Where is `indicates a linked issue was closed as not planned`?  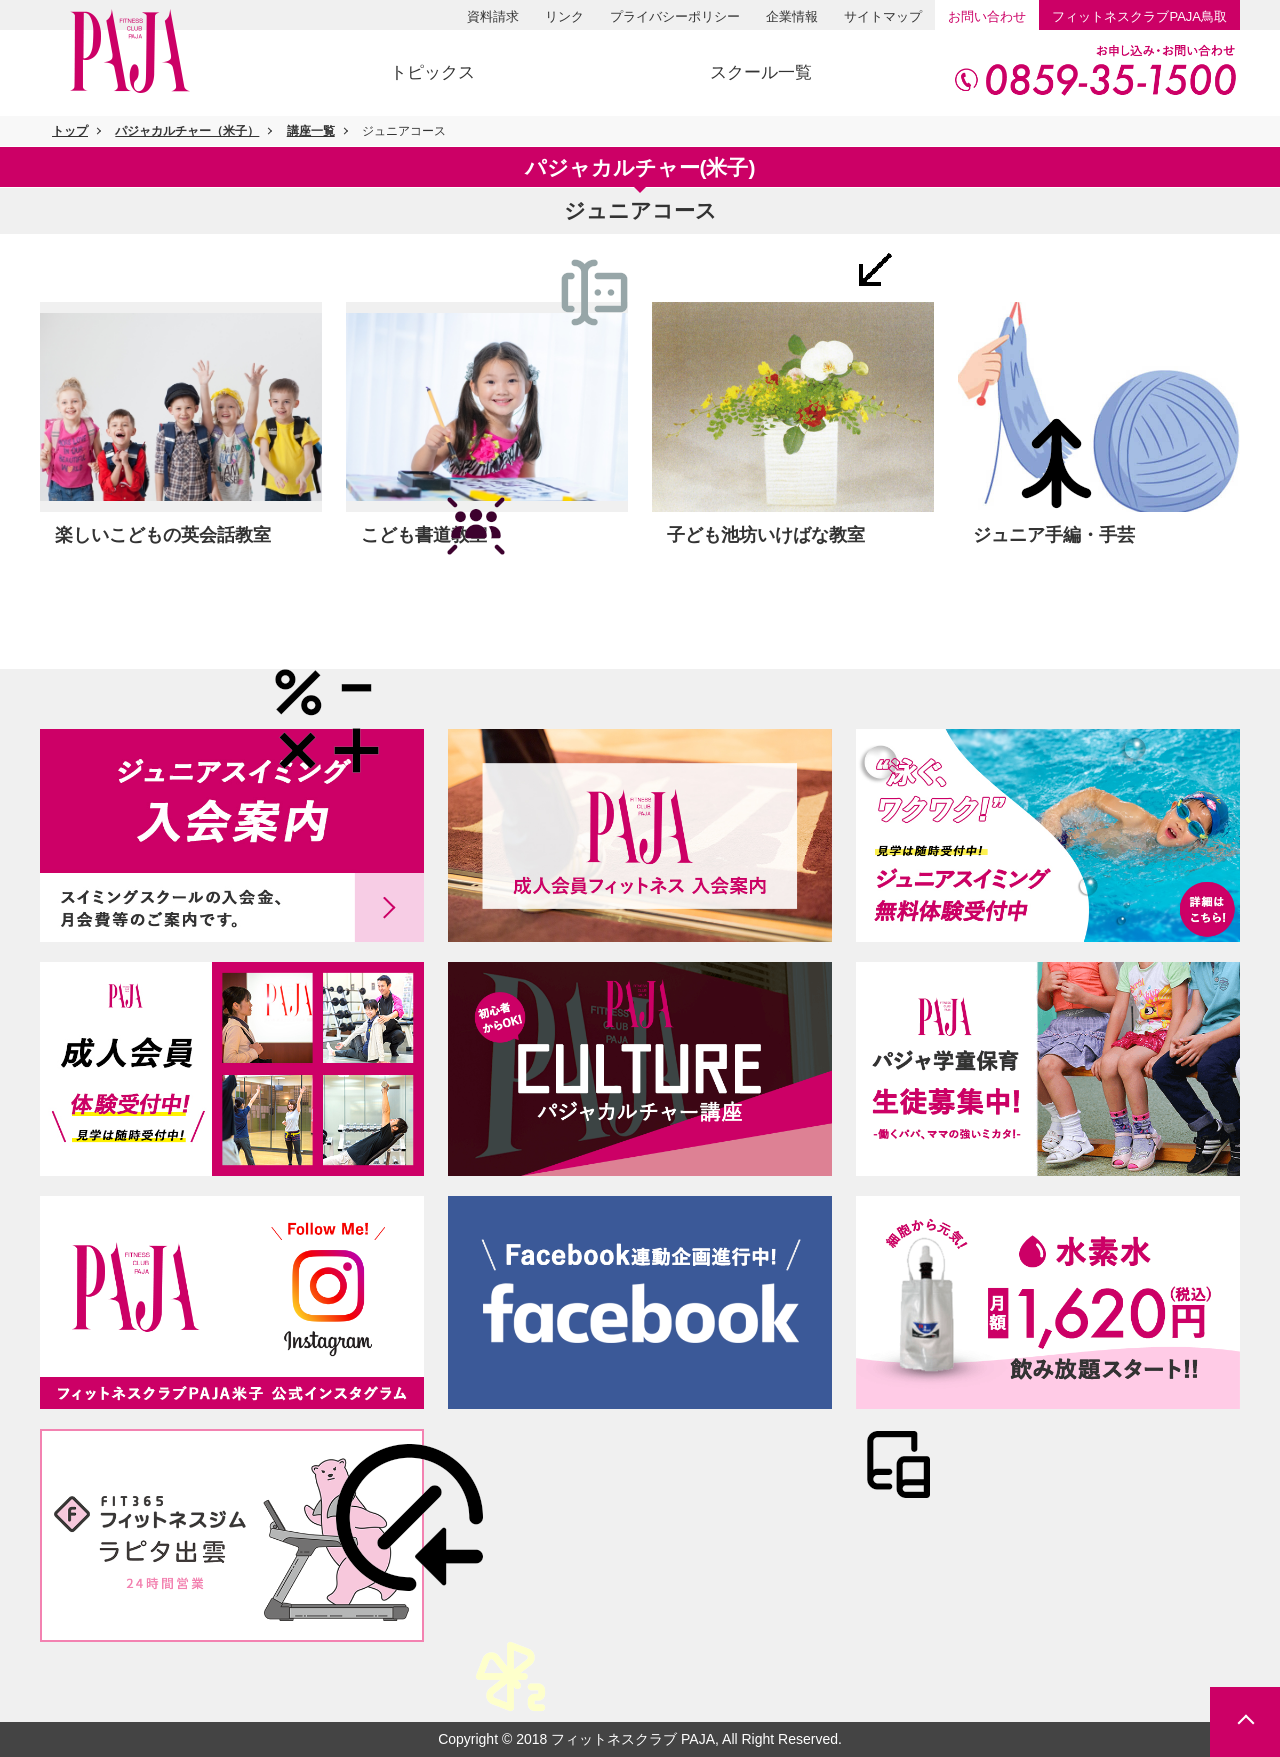
indicates a linked issue was closed as not planned is located at coordinates (409, 1517).